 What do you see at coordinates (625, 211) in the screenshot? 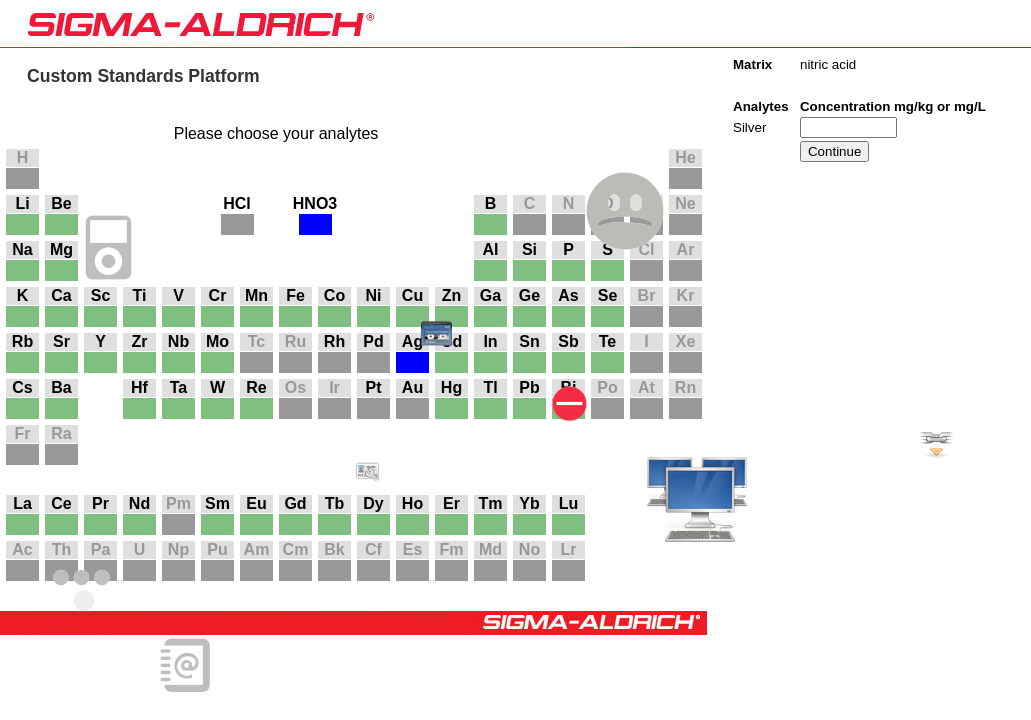
I see `indicates an error or unsuccessful action` at bounding box center [625, 211].